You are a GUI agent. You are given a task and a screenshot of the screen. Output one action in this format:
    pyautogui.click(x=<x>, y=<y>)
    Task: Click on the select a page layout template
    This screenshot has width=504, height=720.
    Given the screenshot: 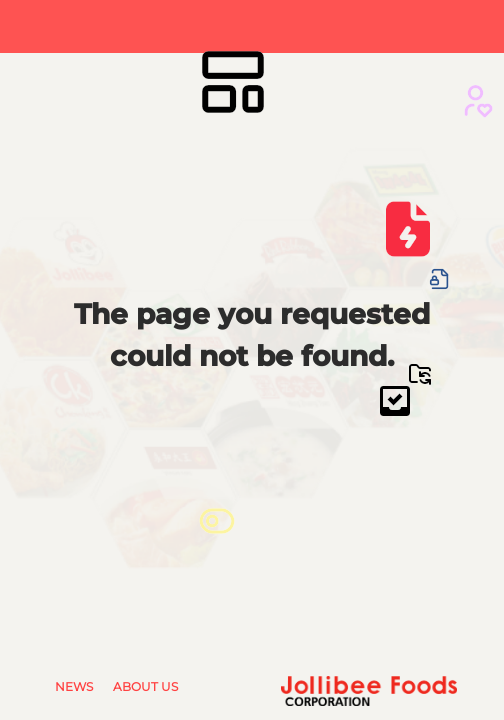 What is the action you would take?
    pyautogui.click(x=233, y=82)
    